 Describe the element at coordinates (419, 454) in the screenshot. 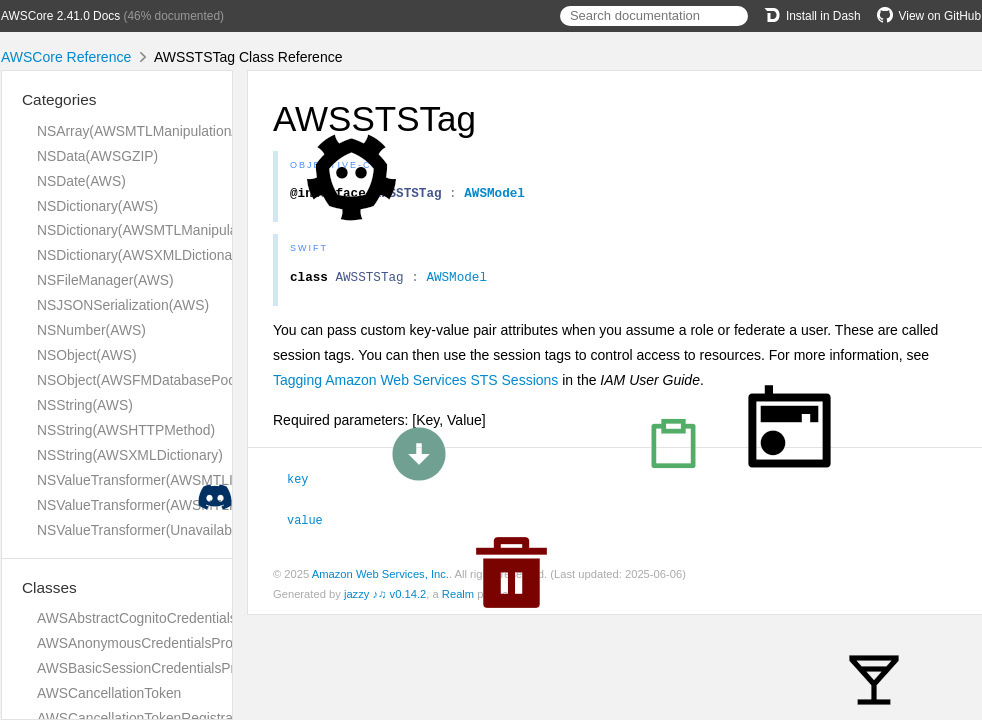

I see `download file or content` at that location.